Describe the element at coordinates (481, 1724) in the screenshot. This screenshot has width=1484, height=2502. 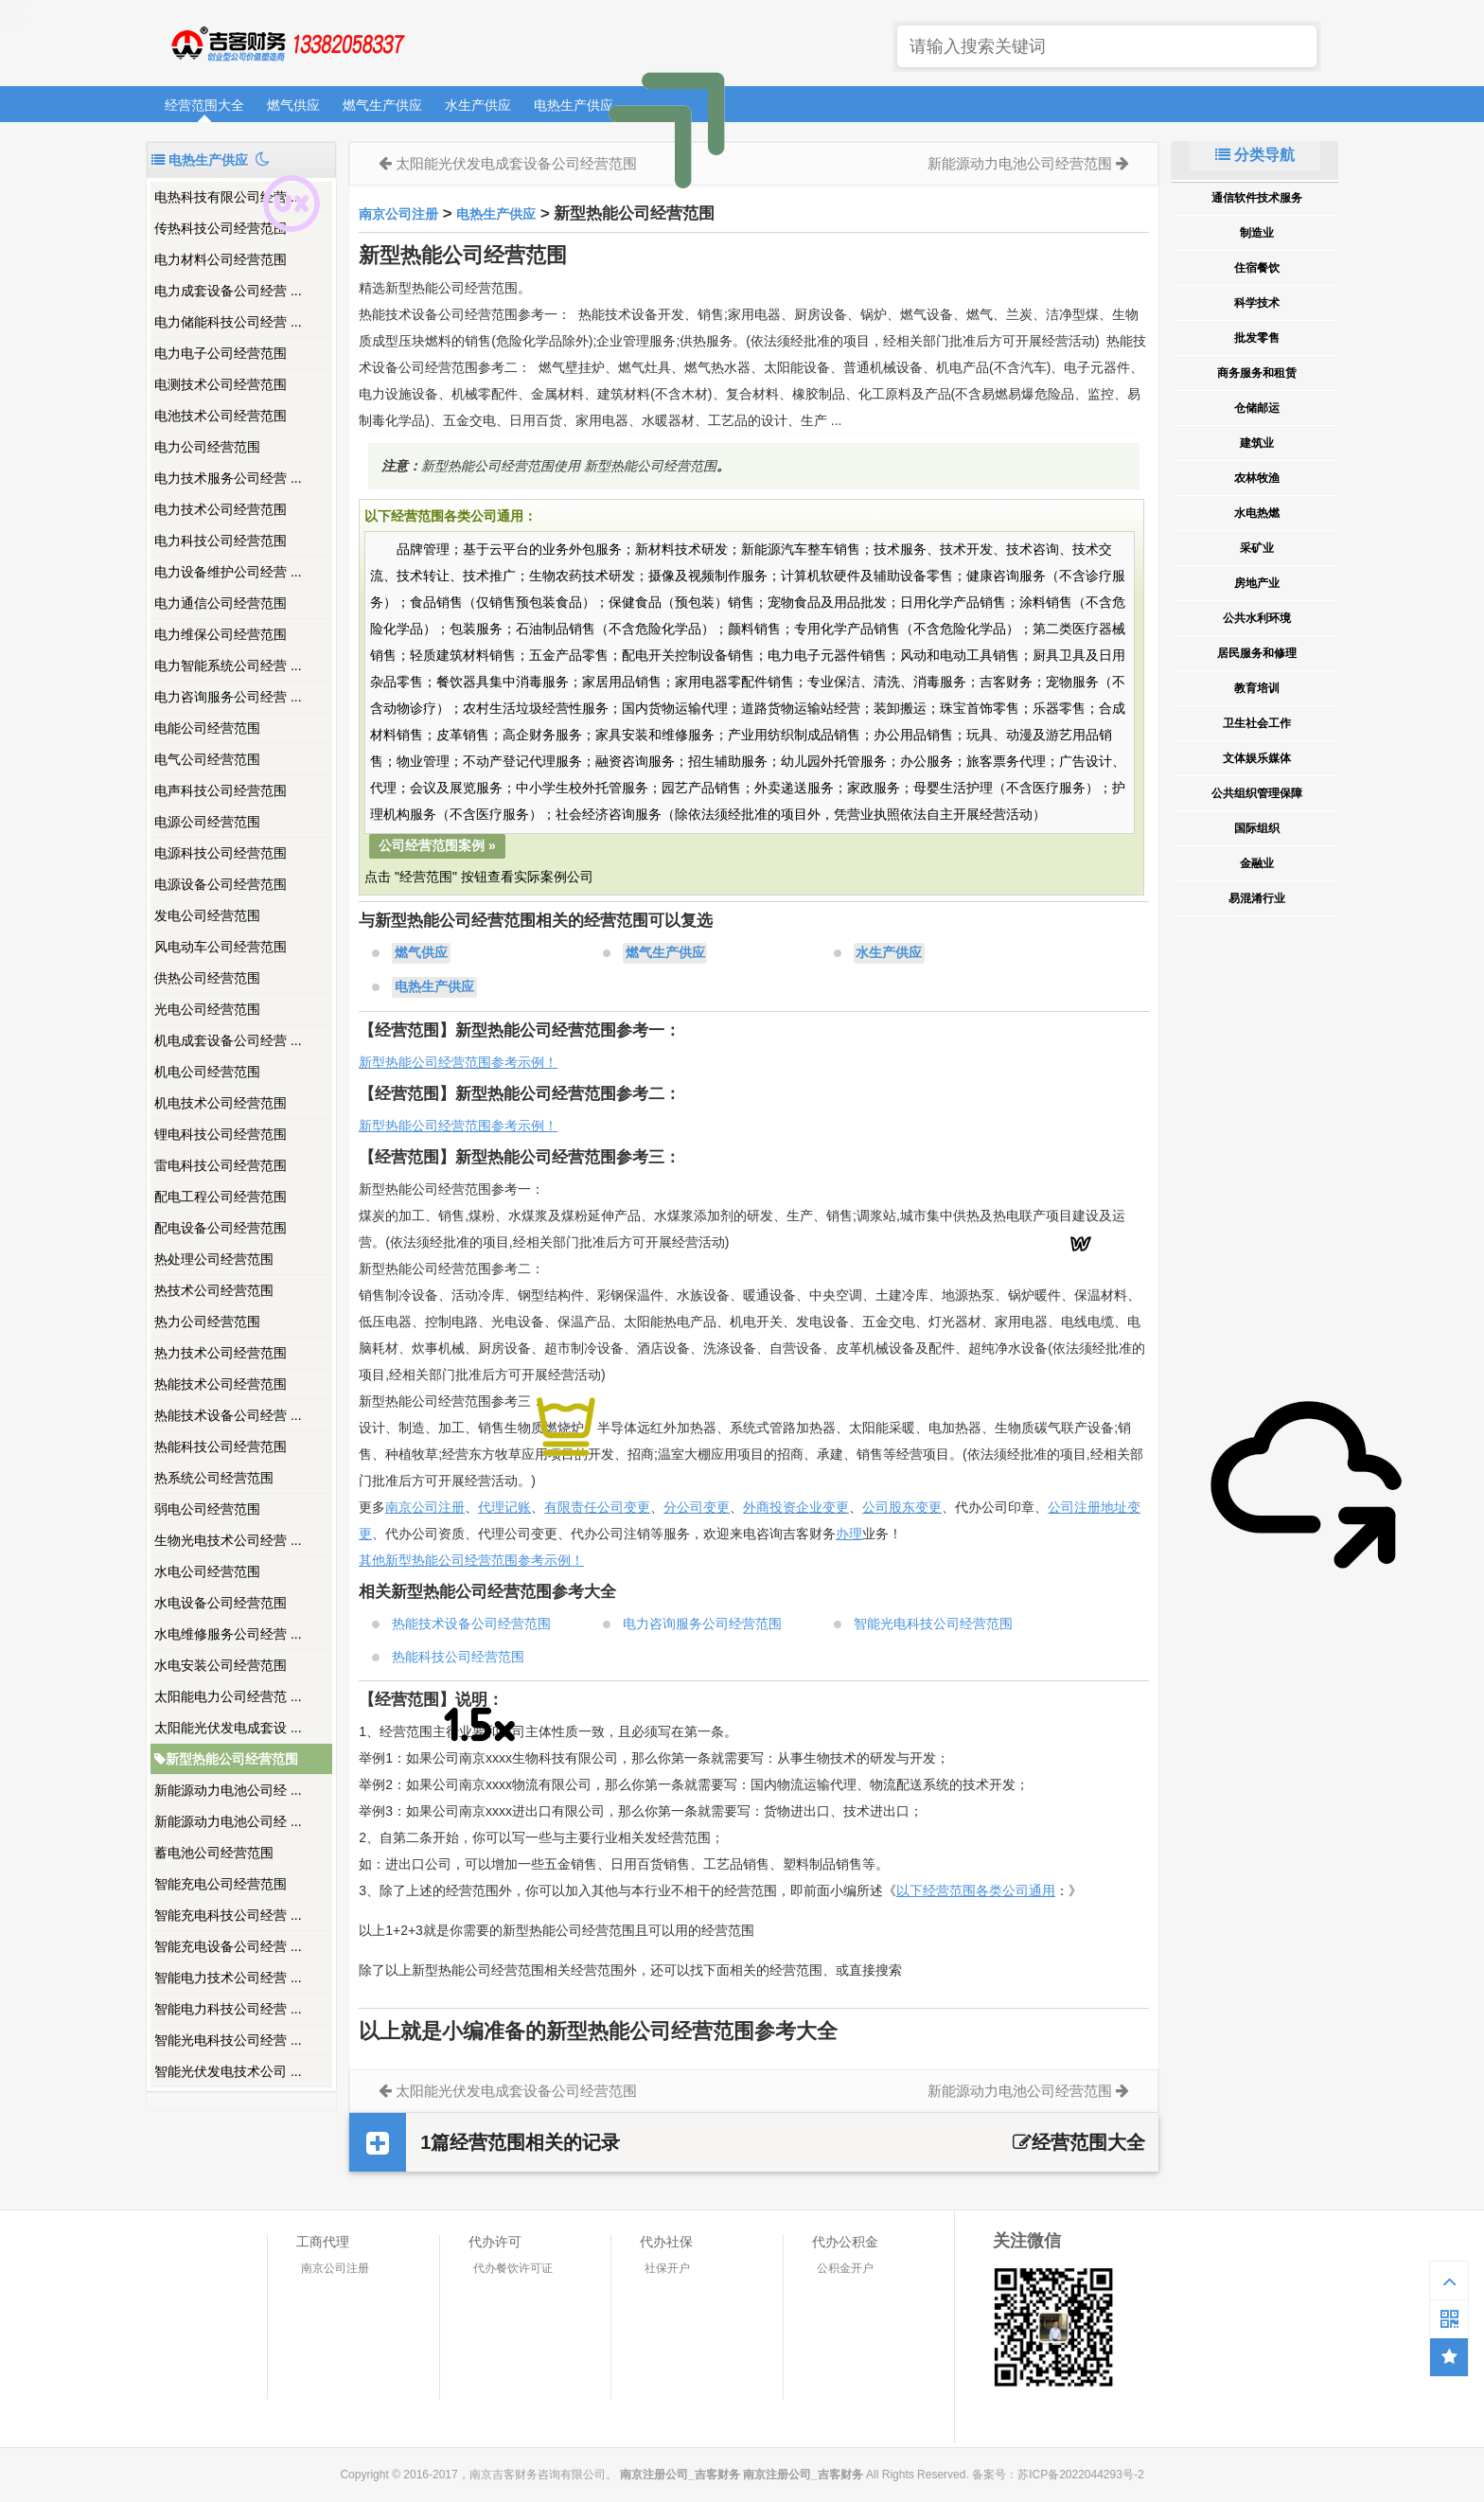
I see `set playback speed to 1.5x` at that location.